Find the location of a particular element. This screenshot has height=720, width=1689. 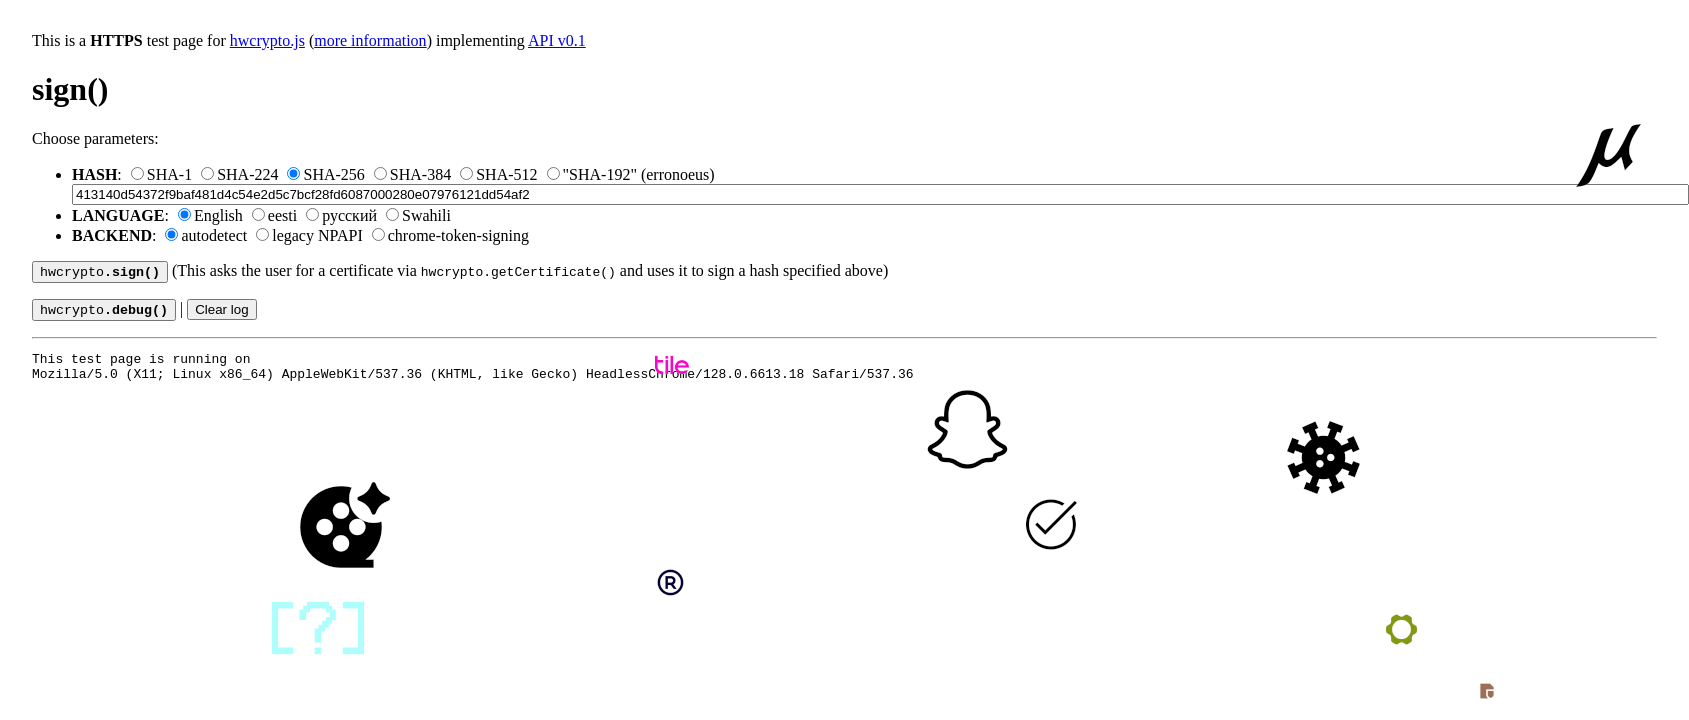

open MicroStation application is located at coordinates (1608, 155).